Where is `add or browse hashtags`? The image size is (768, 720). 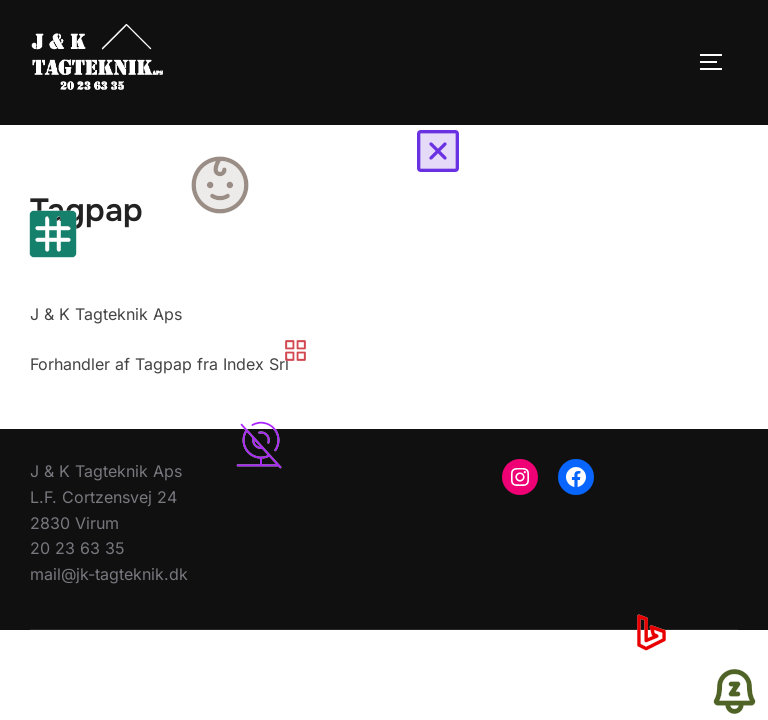 add or browse hashtags is located at coordinates (53, 234).